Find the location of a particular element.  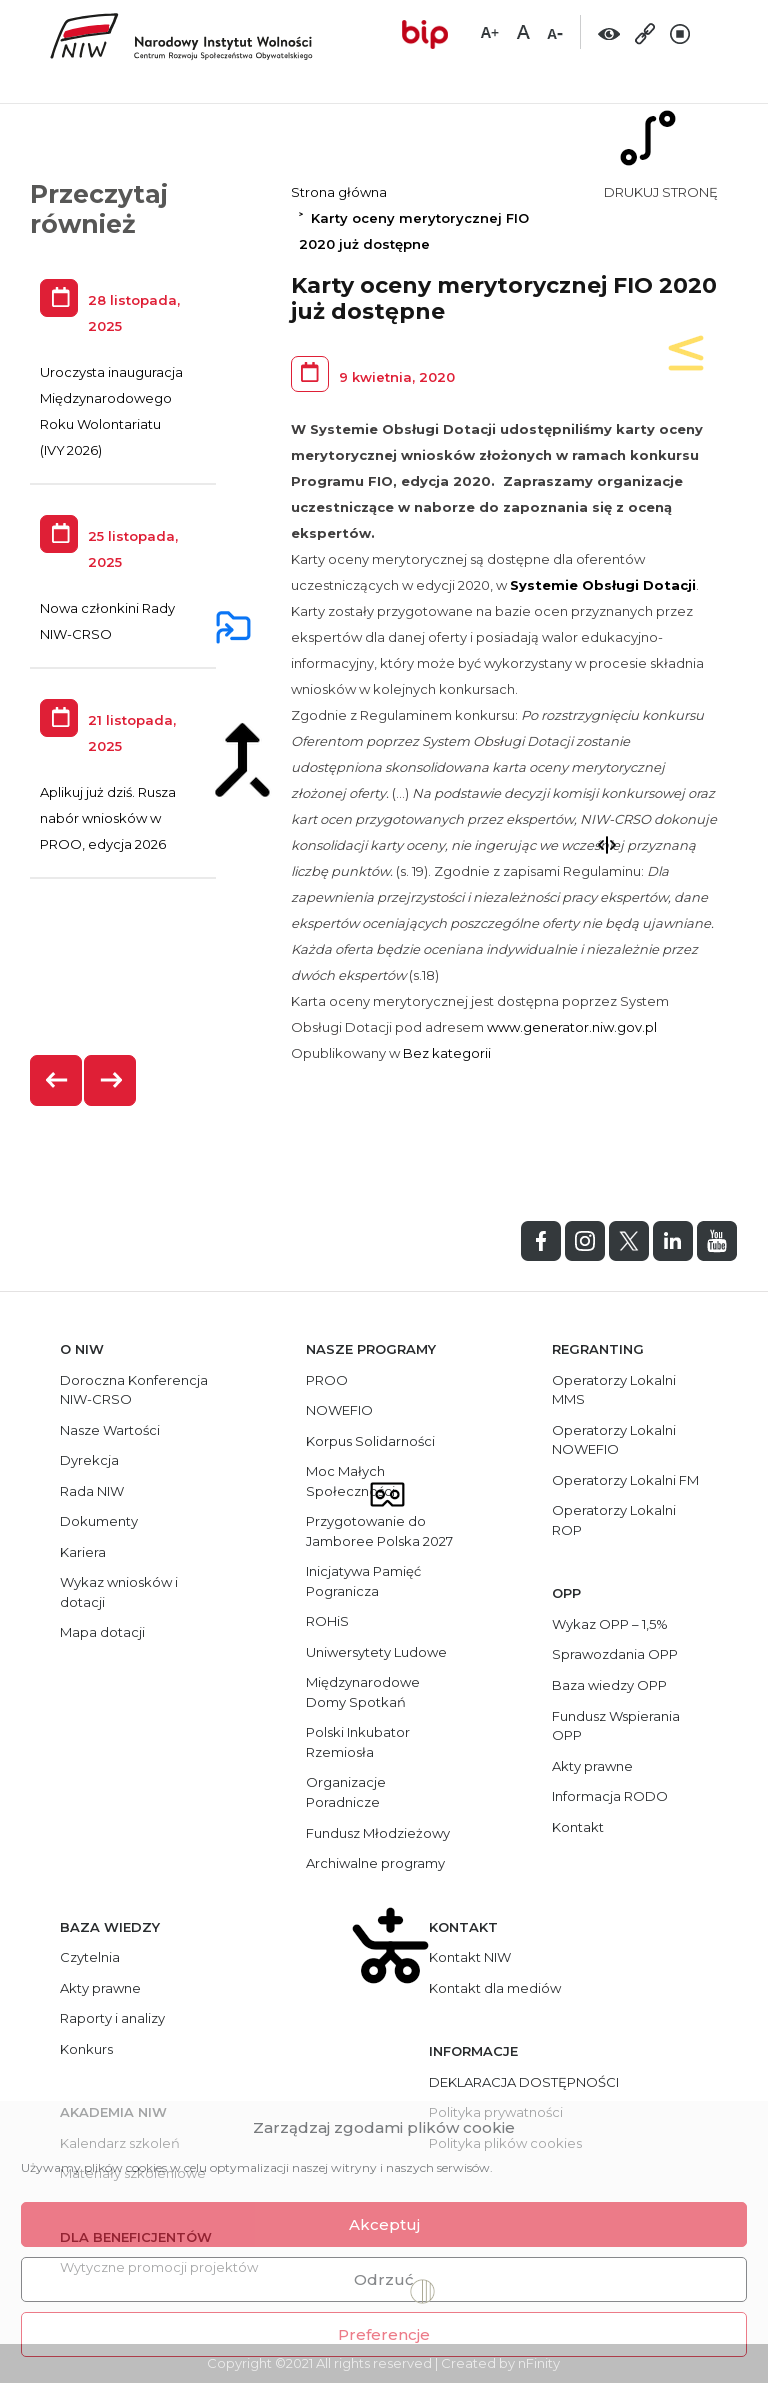

create a symbolic link to this folder is located at coordinates (233, 626).